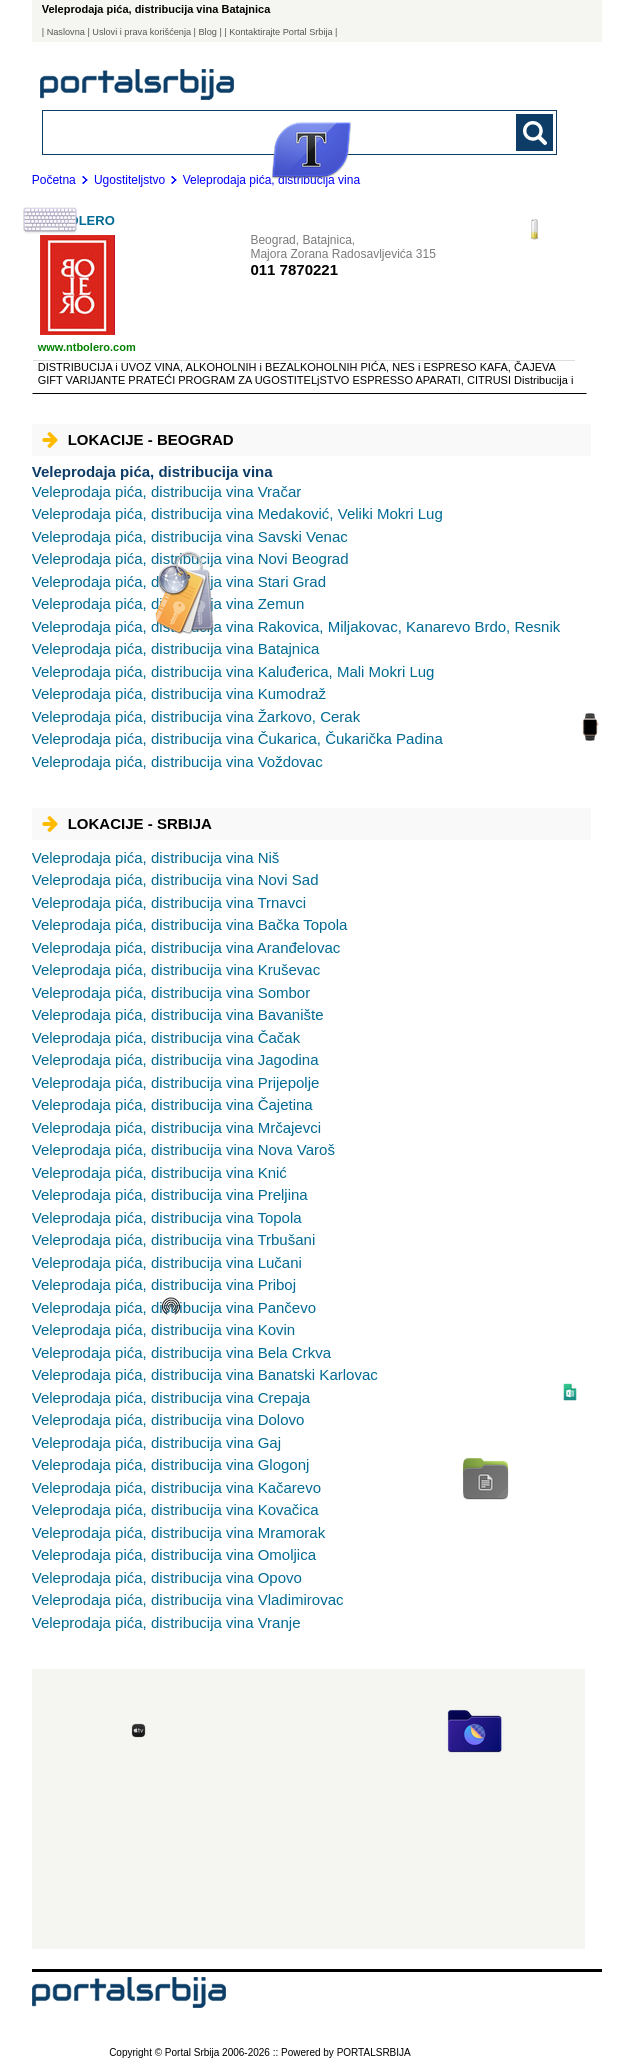  What do you see at coordinates (185, 593) in the screenshot?
I see `access kerberos authentication settings` at bounding box center [185, 593].